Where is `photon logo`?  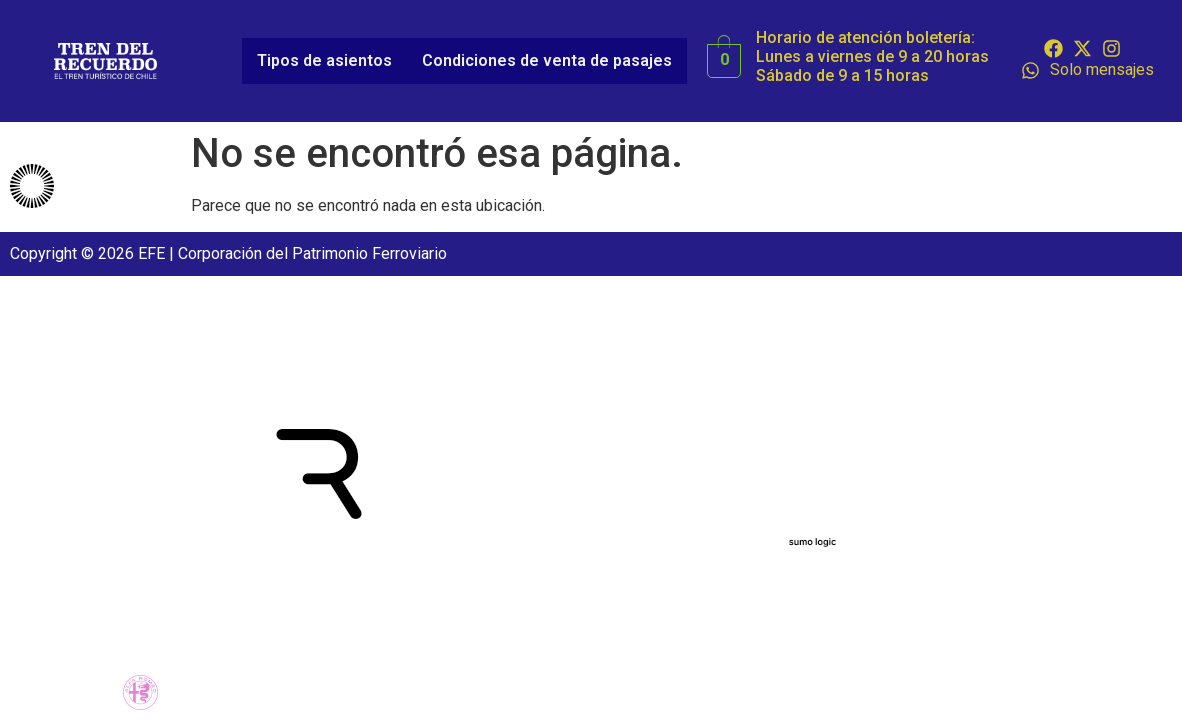
photon logo is located at coordinates (32, 186).